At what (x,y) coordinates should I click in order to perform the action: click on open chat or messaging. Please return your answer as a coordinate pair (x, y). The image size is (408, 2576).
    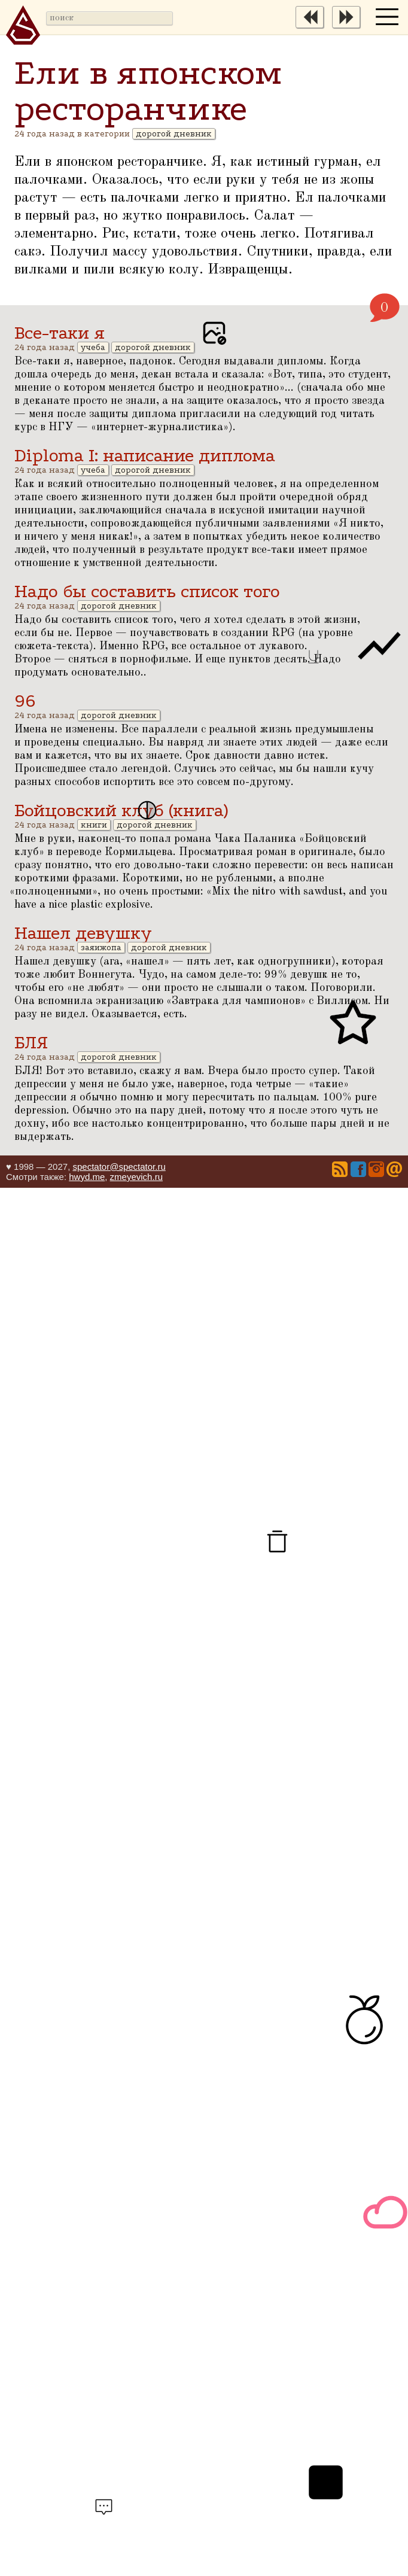
    Looking at the image, I should click on (103, 2506).